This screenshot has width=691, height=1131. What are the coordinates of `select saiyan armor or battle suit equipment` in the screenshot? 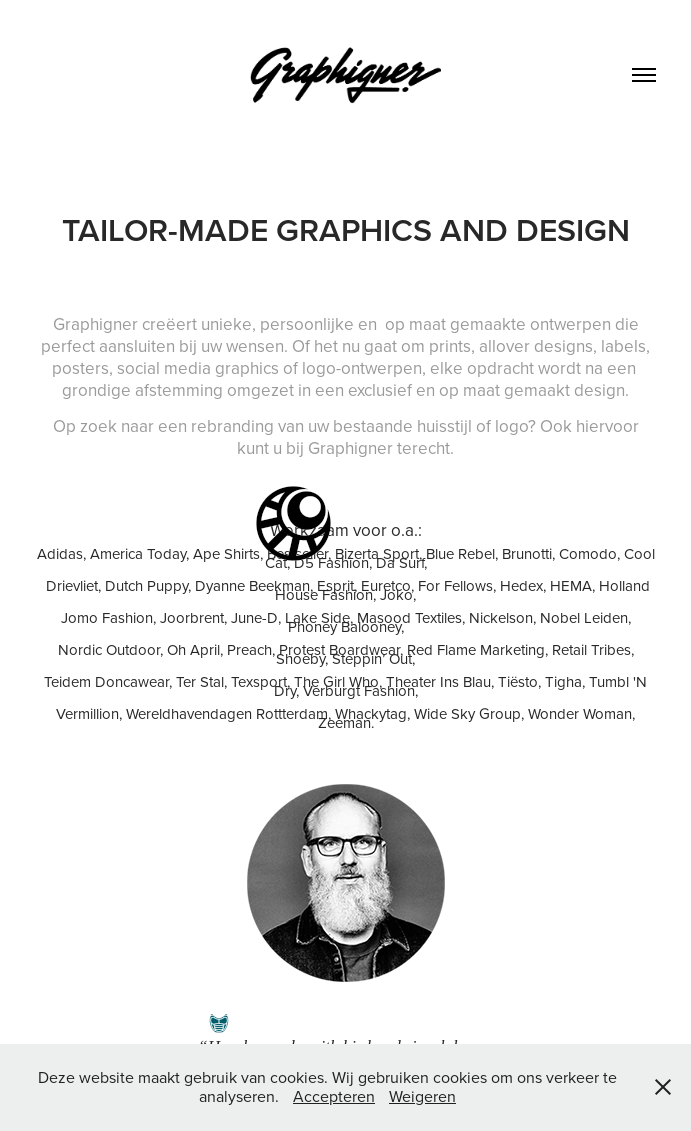 It's located at (219, 1023).